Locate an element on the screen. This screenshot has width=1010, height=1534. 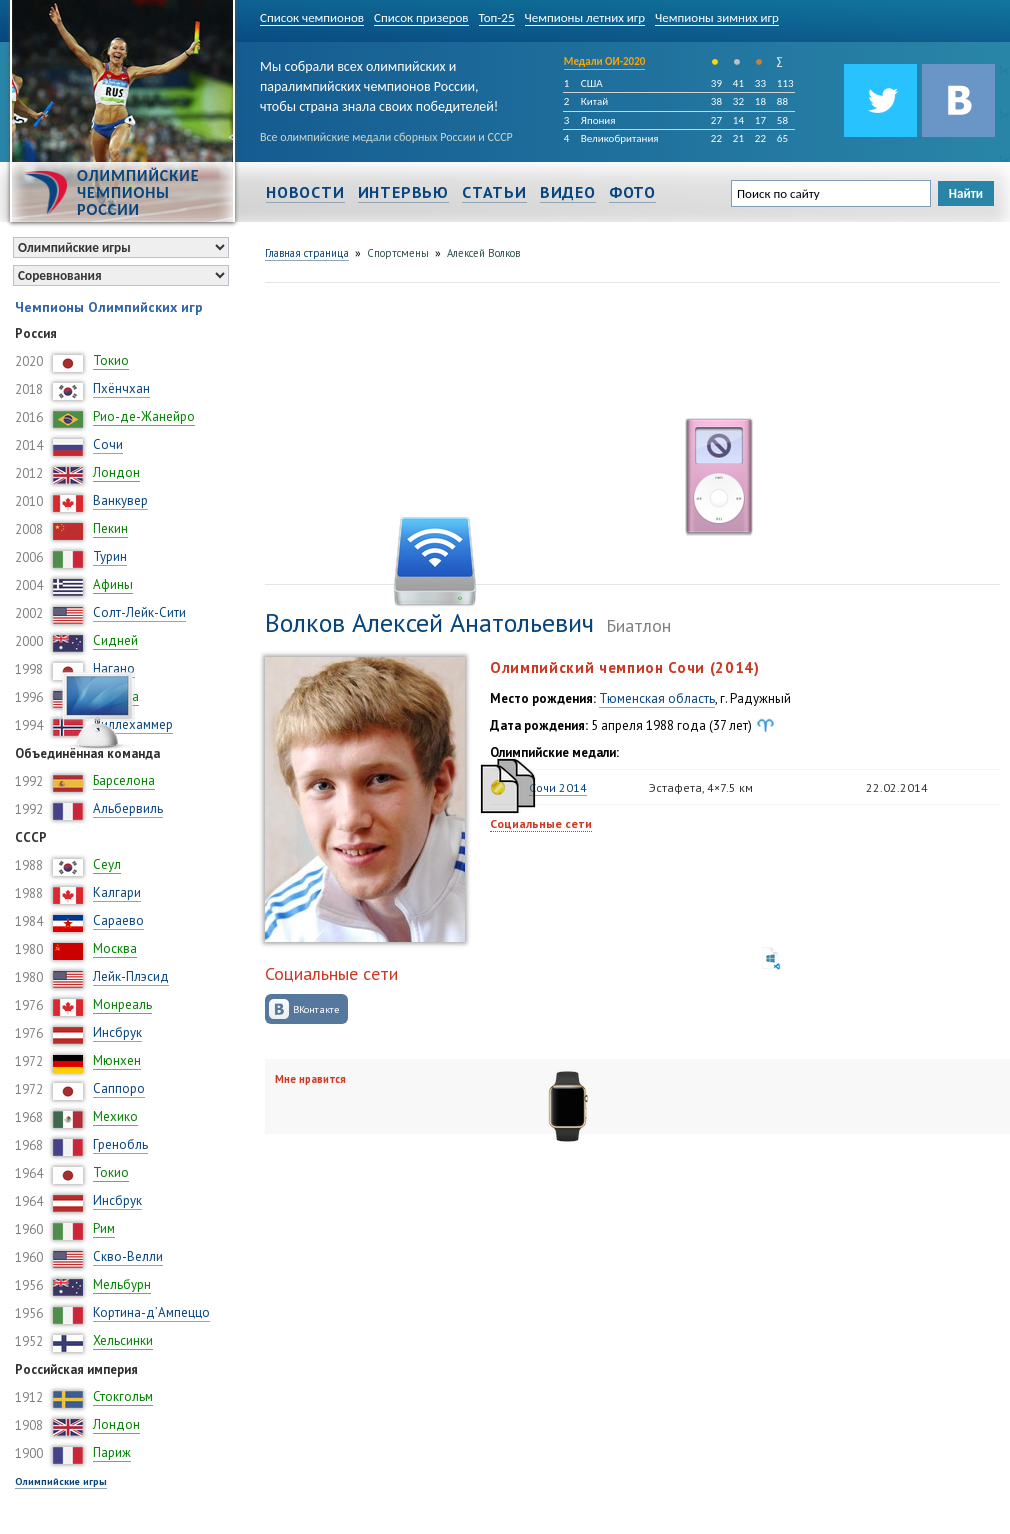
apple watch device icon is located at coordinates (567, 1106).